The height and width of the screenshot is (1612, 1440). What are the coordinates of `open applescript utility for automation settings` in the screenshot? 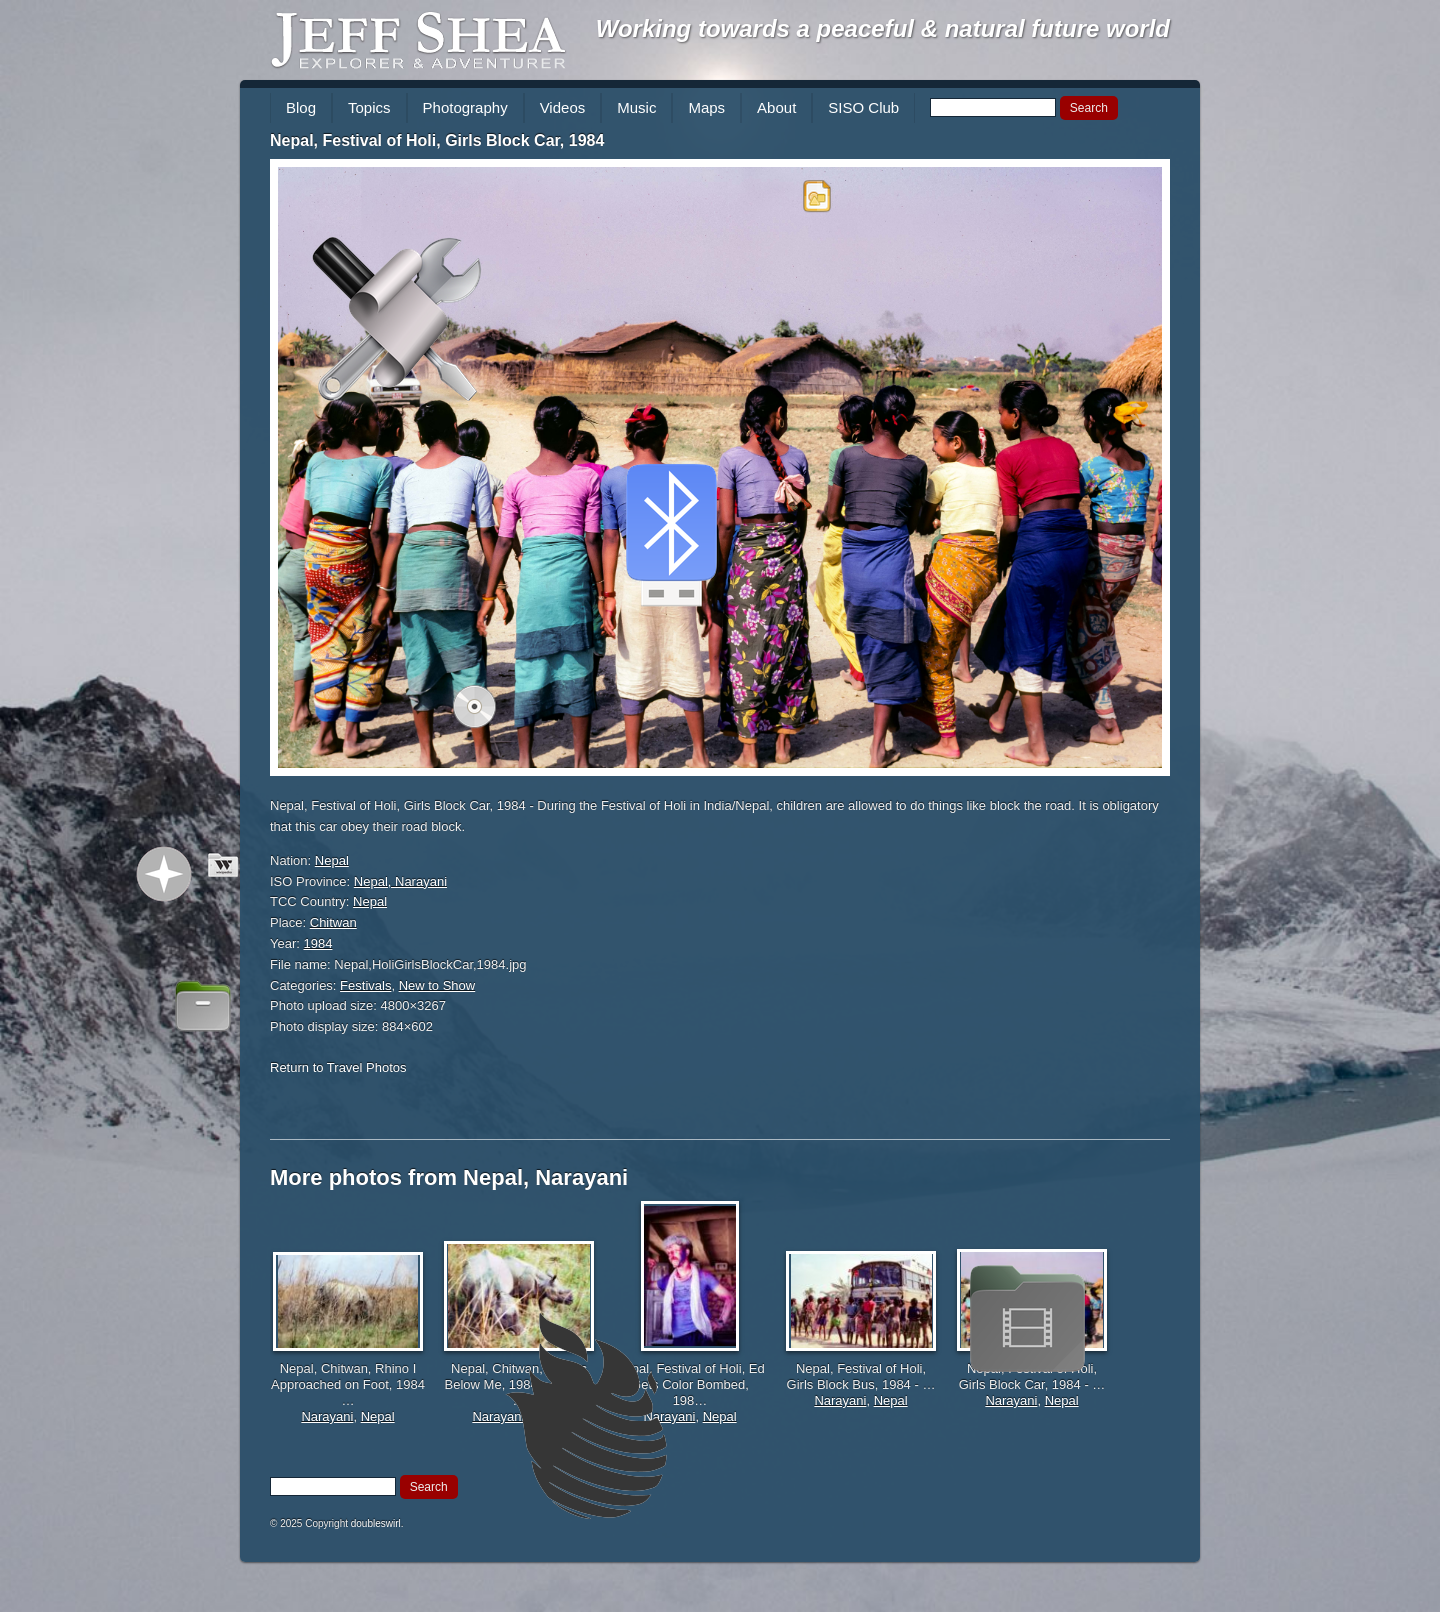 It's located at (397, 321).